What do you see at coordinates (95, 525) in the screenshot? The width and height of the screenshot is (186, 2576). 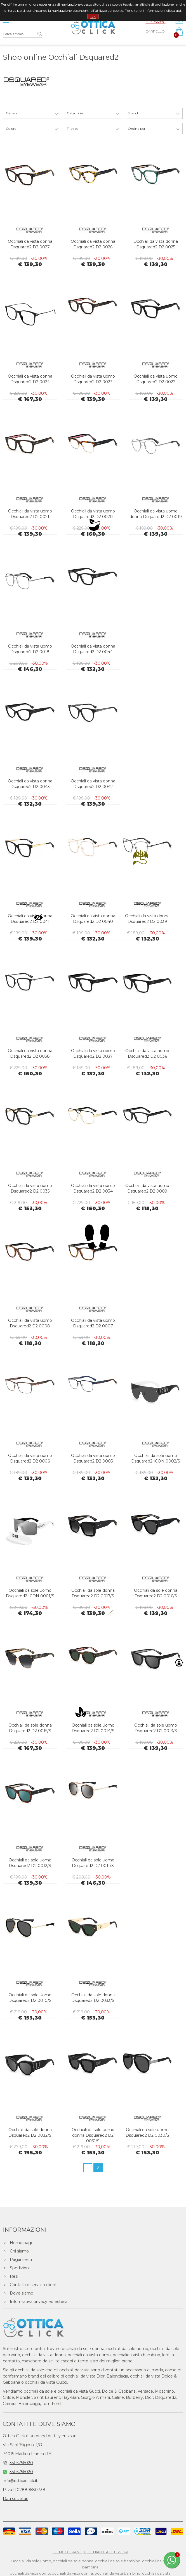 I see `plant a seed in your garden` at bounding box center [95, 525].